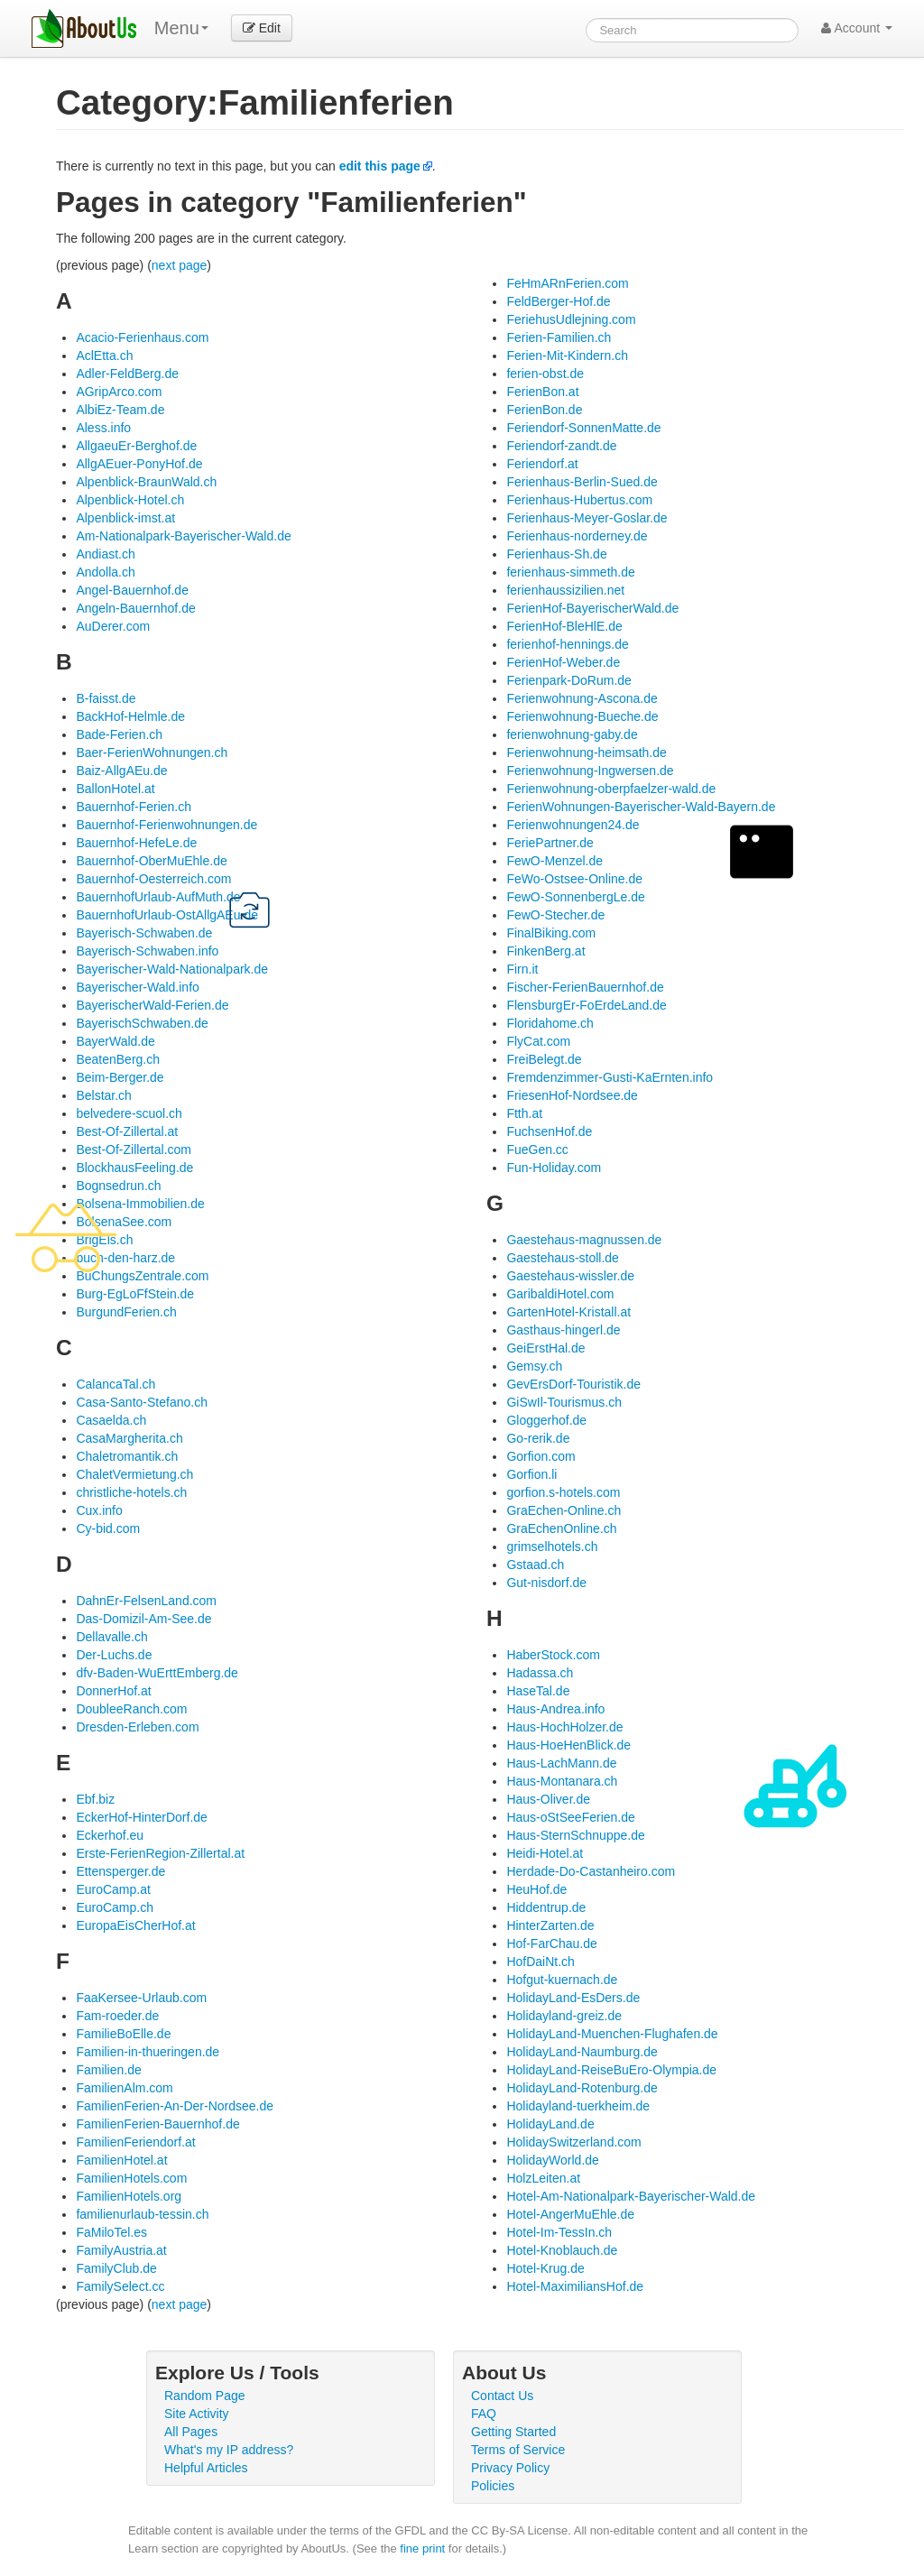  I want to click on switch between front and rear camera, so click(249, 910).